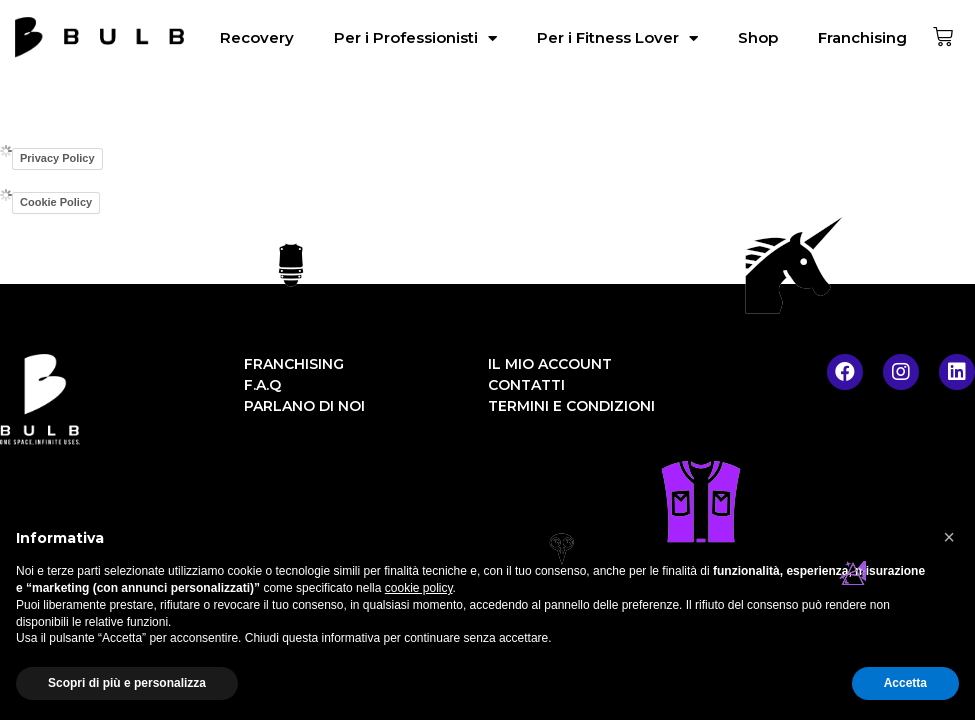 Image resolution: width=975 pixels, height=720 pixels. What do you see at coordinates (291, 265) in the screenshot?
I see `equip body armor to your character` at bounding box center [291, 265].